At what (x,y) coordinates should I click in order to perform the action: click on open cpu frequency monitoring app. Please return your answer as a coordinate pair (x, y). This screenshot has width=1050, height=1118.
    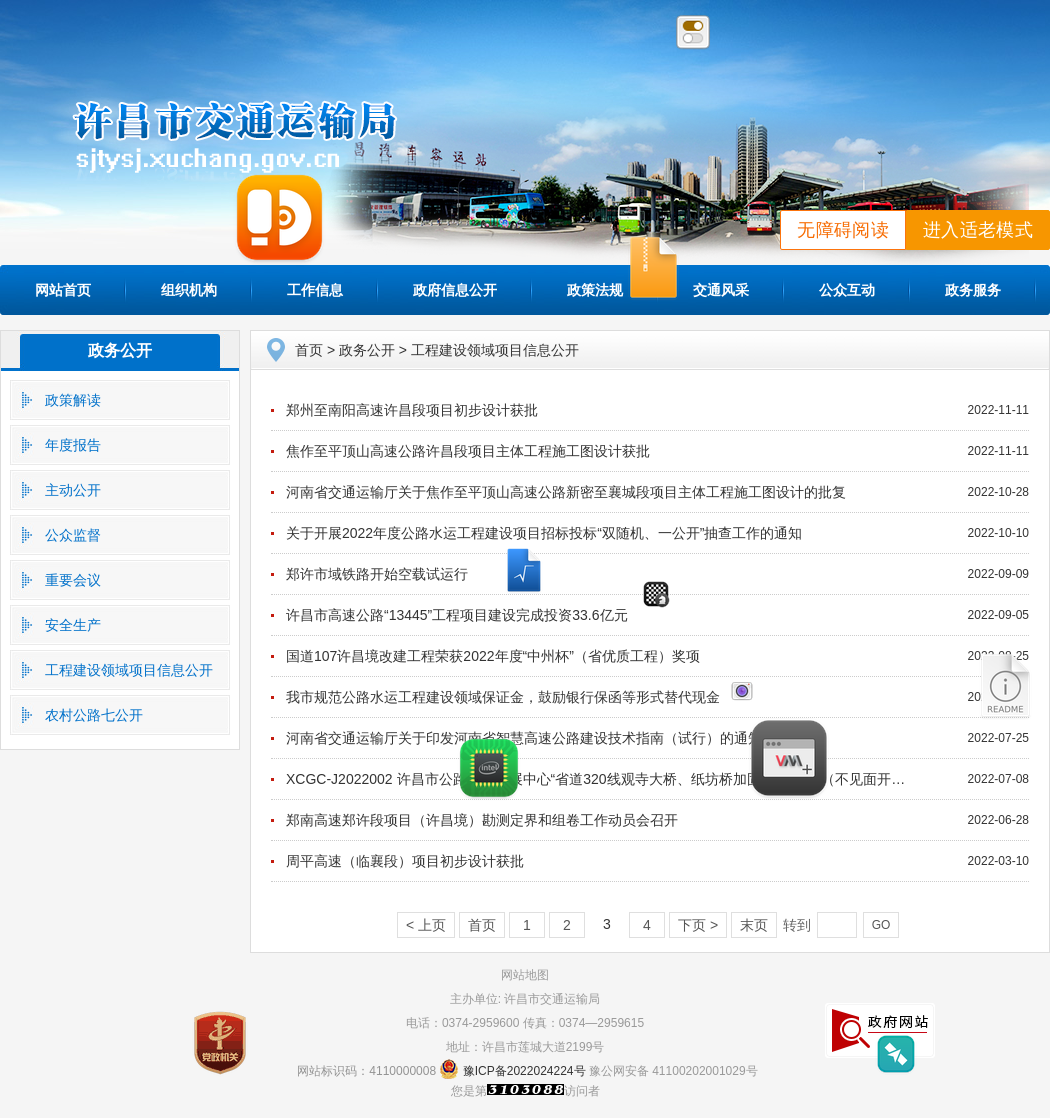
    Looking at the image, I should click on (489, 768).